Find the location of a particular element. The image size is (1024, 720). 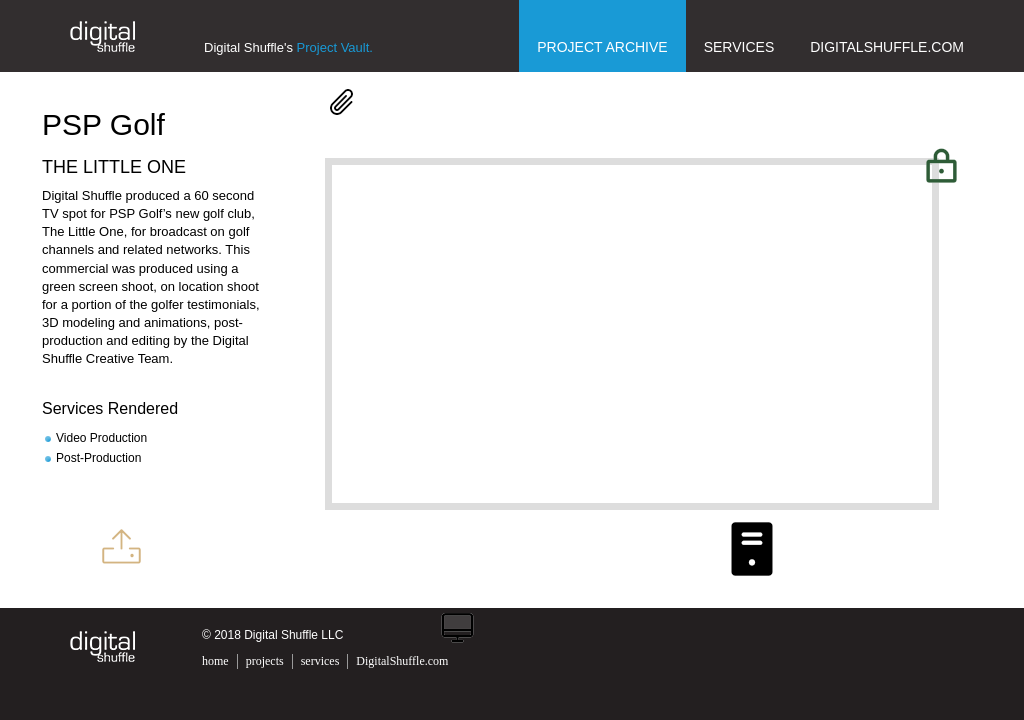

attach a file to your message is located at coordinates (342, 102).